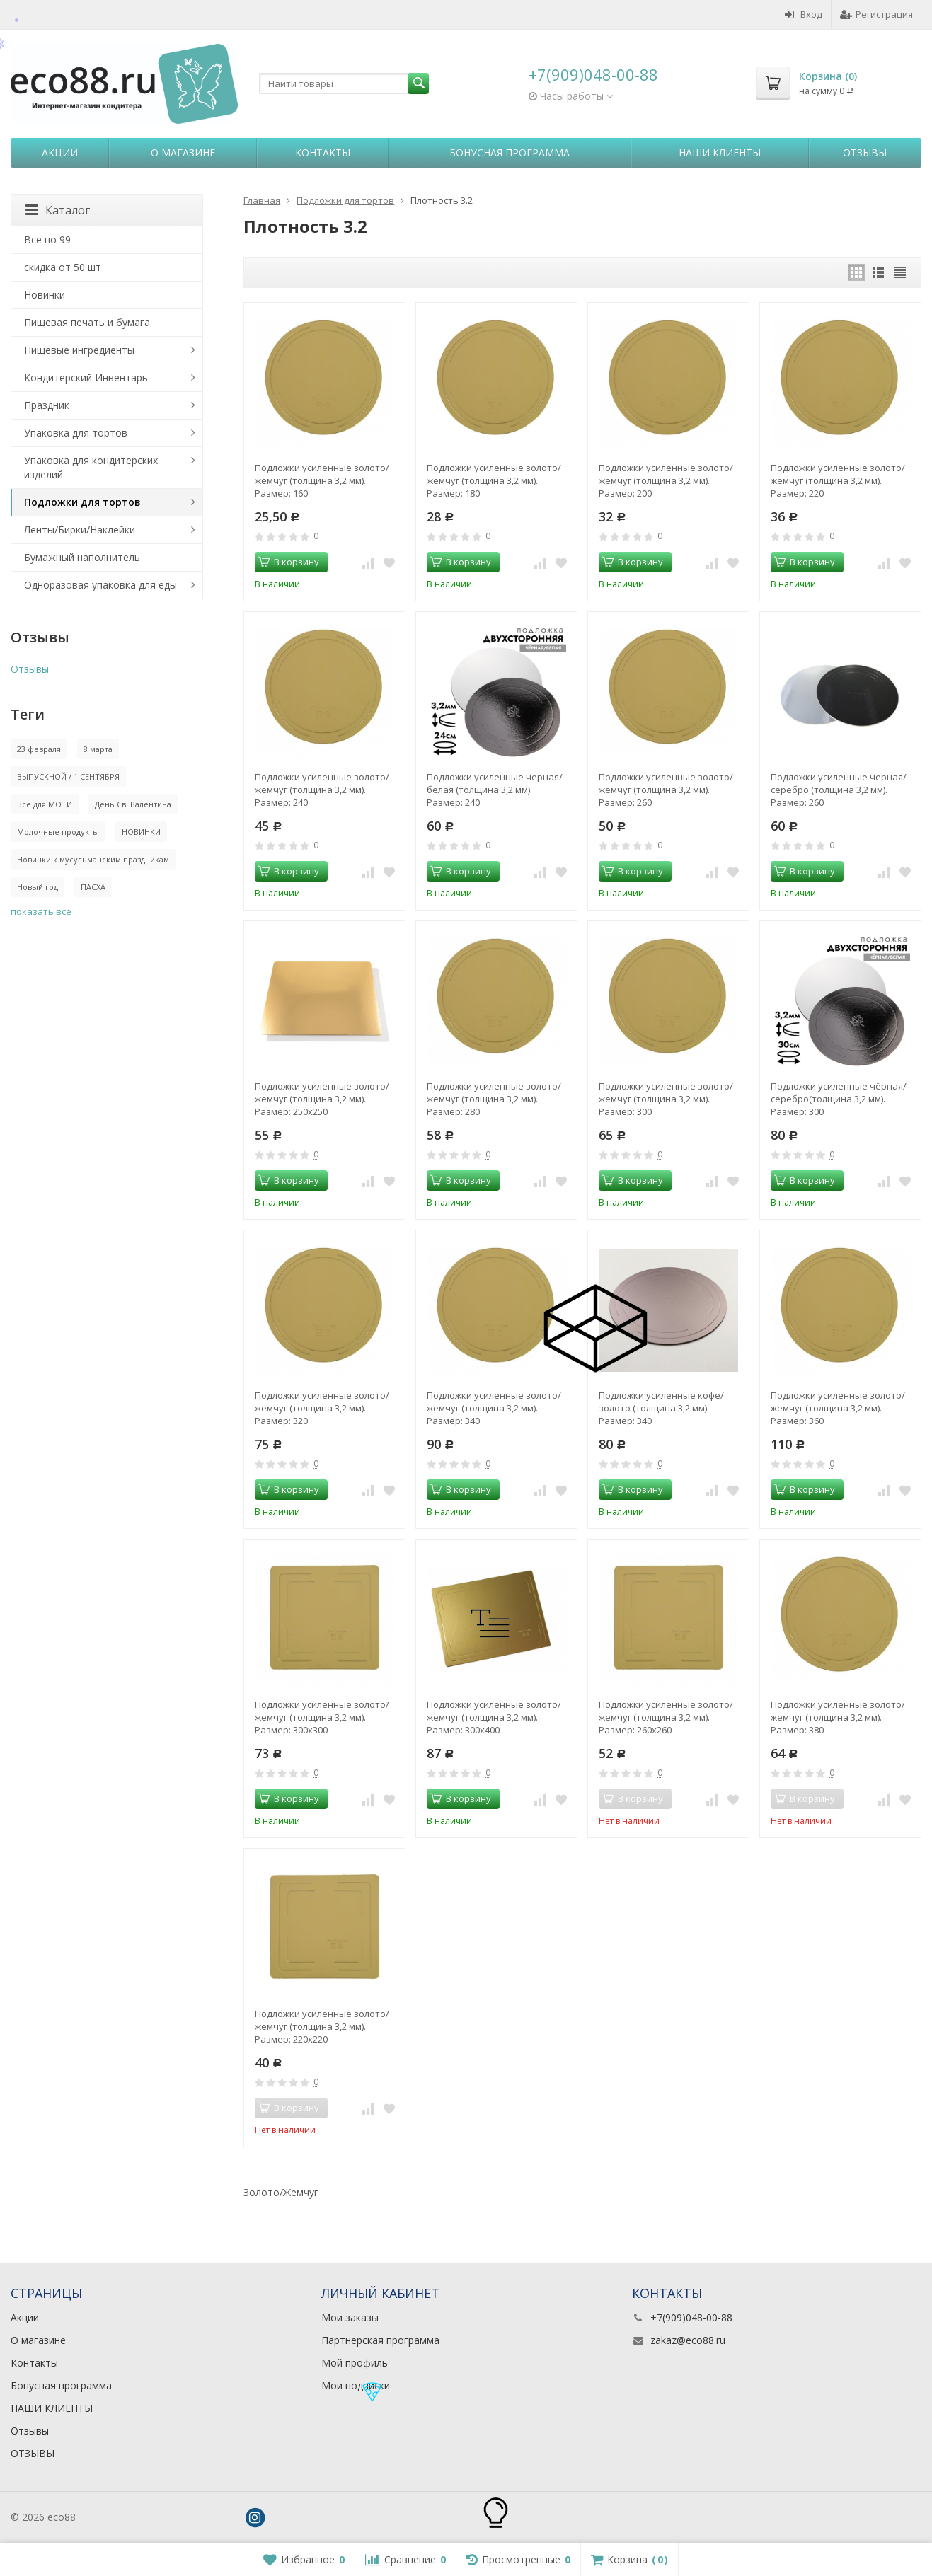 This screenshot has width=932, height=2576. What do you see at coordinates (489, 1623) in the screenshot?
I see `read new york times article` at bounding box center [489, 1623].